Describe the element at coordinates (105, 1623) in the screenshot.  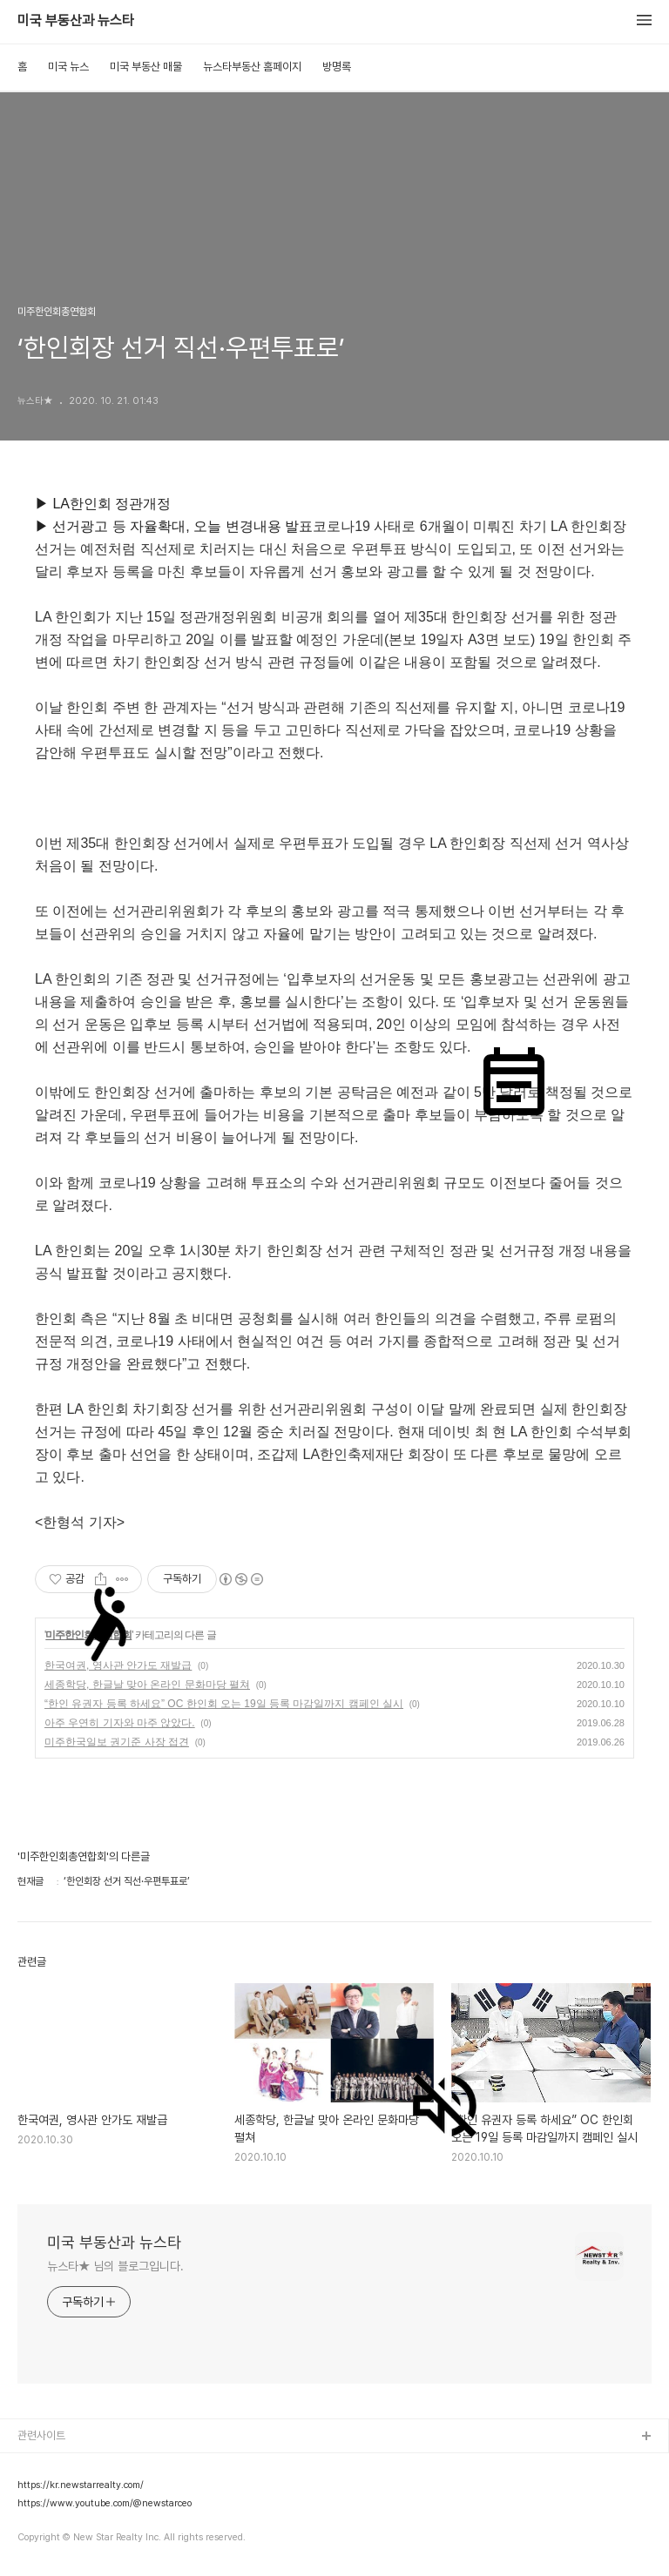
I see `access handball sports content` at that location.